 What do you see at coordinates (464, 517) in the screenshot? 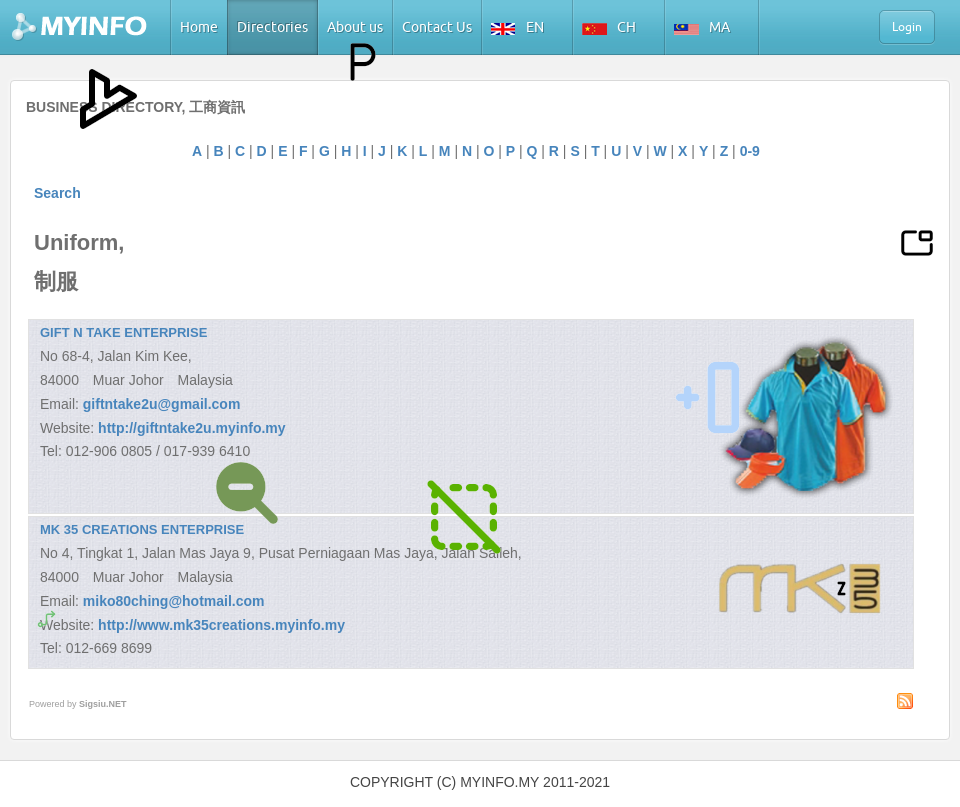
I see `disable marquee selection tool` at bounding box center [464, 517].